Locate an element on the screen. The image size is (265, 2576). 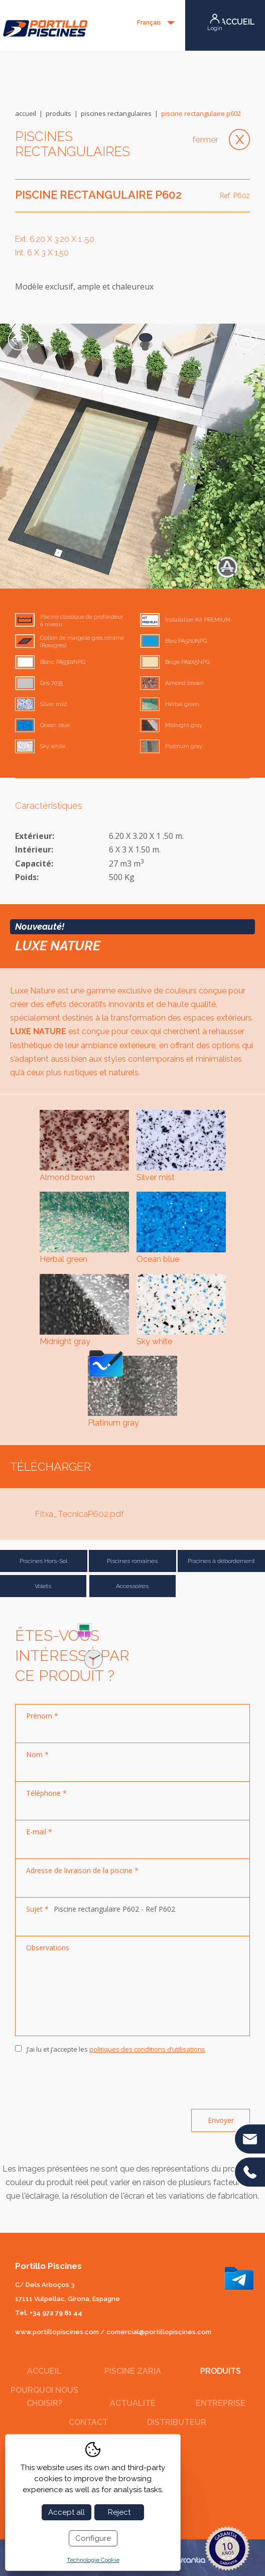
open the software updater application is located at coordinates (227, 567).